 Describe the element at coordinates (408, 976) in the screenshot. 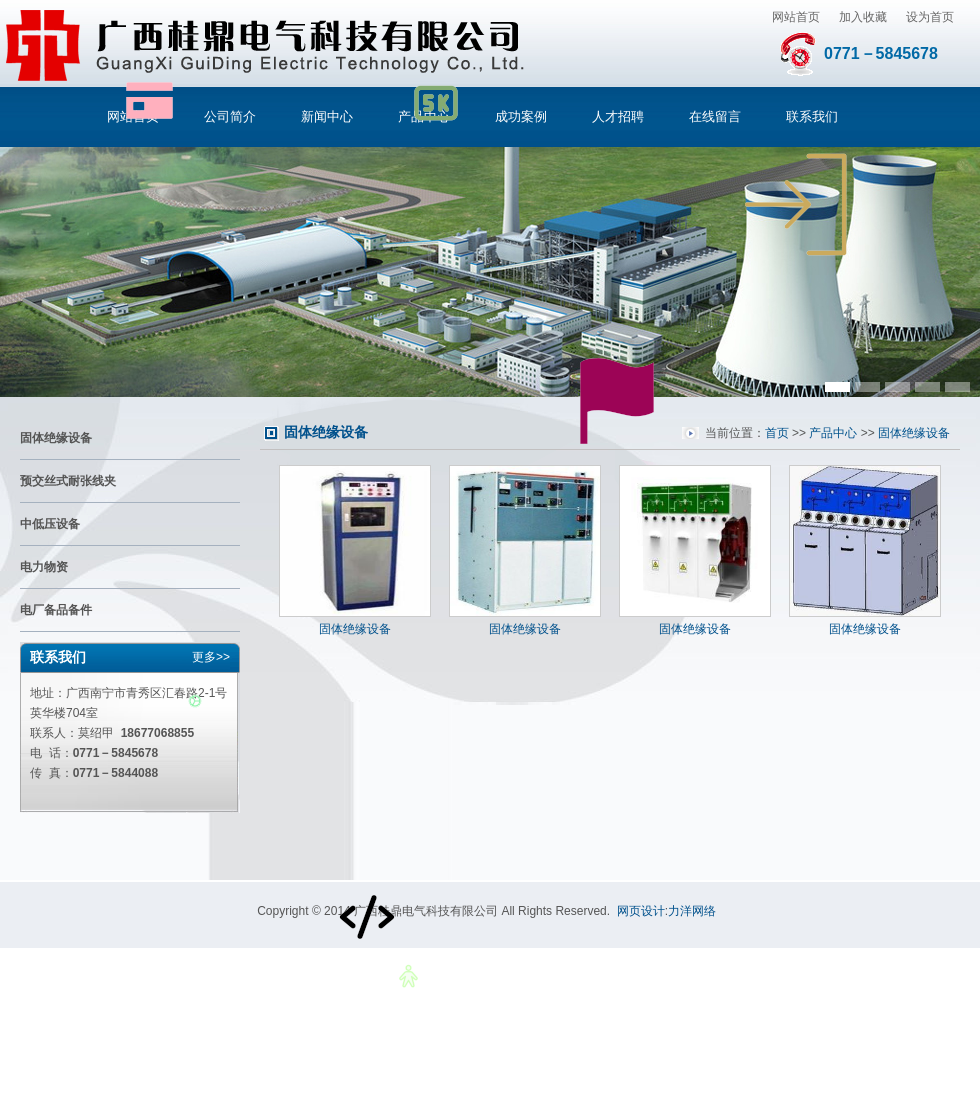

I see `access your profile or account` at that location.